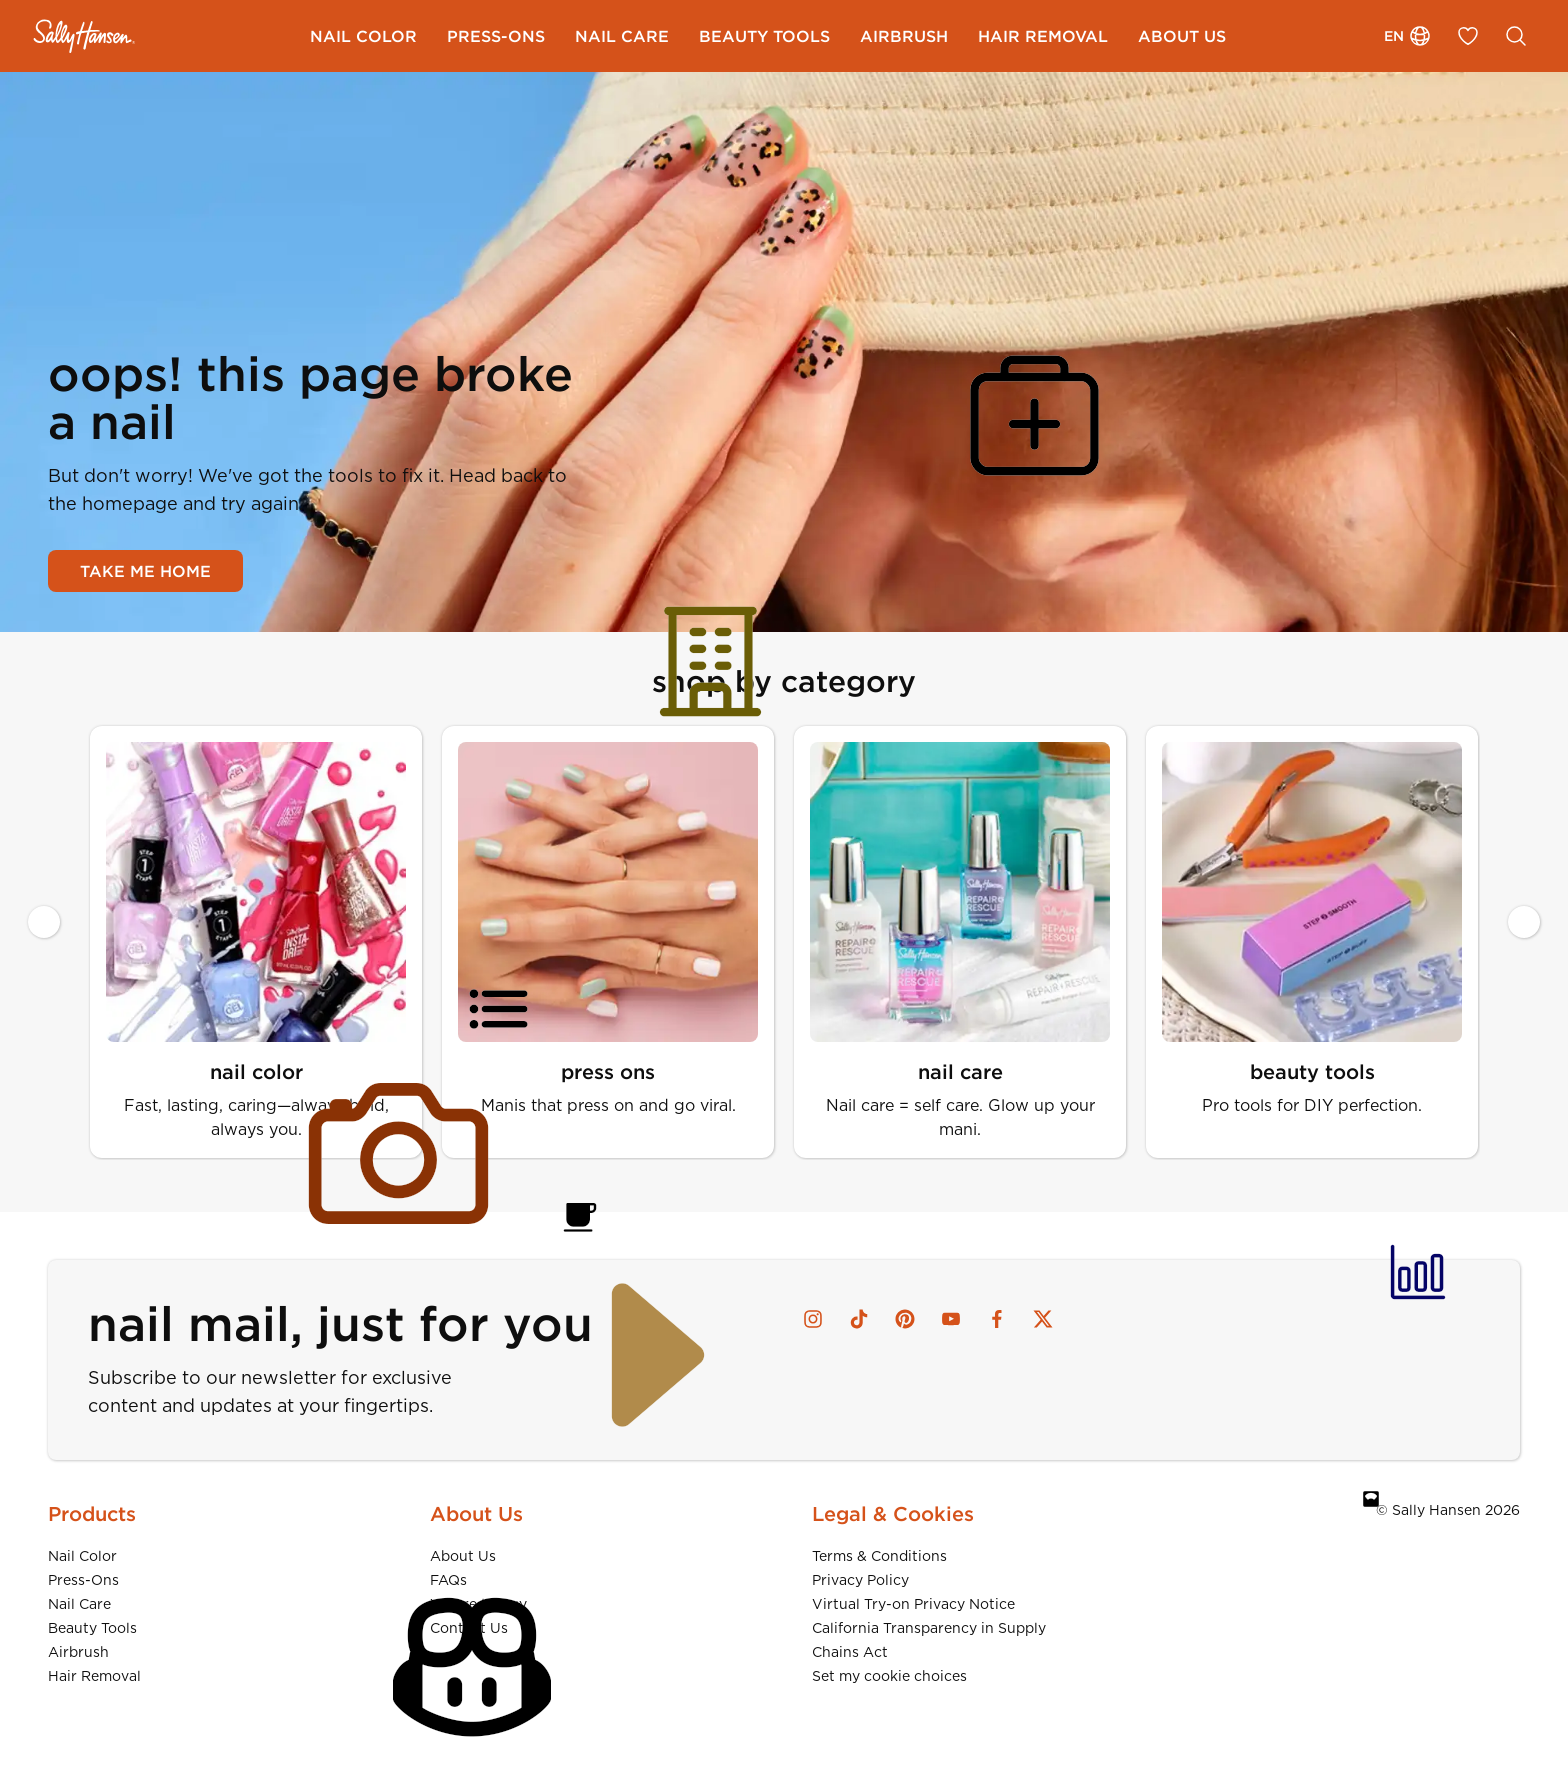  Describe the element at coordinates (658, 1355) in the screenshot. I see `play media or start playback` at that location.